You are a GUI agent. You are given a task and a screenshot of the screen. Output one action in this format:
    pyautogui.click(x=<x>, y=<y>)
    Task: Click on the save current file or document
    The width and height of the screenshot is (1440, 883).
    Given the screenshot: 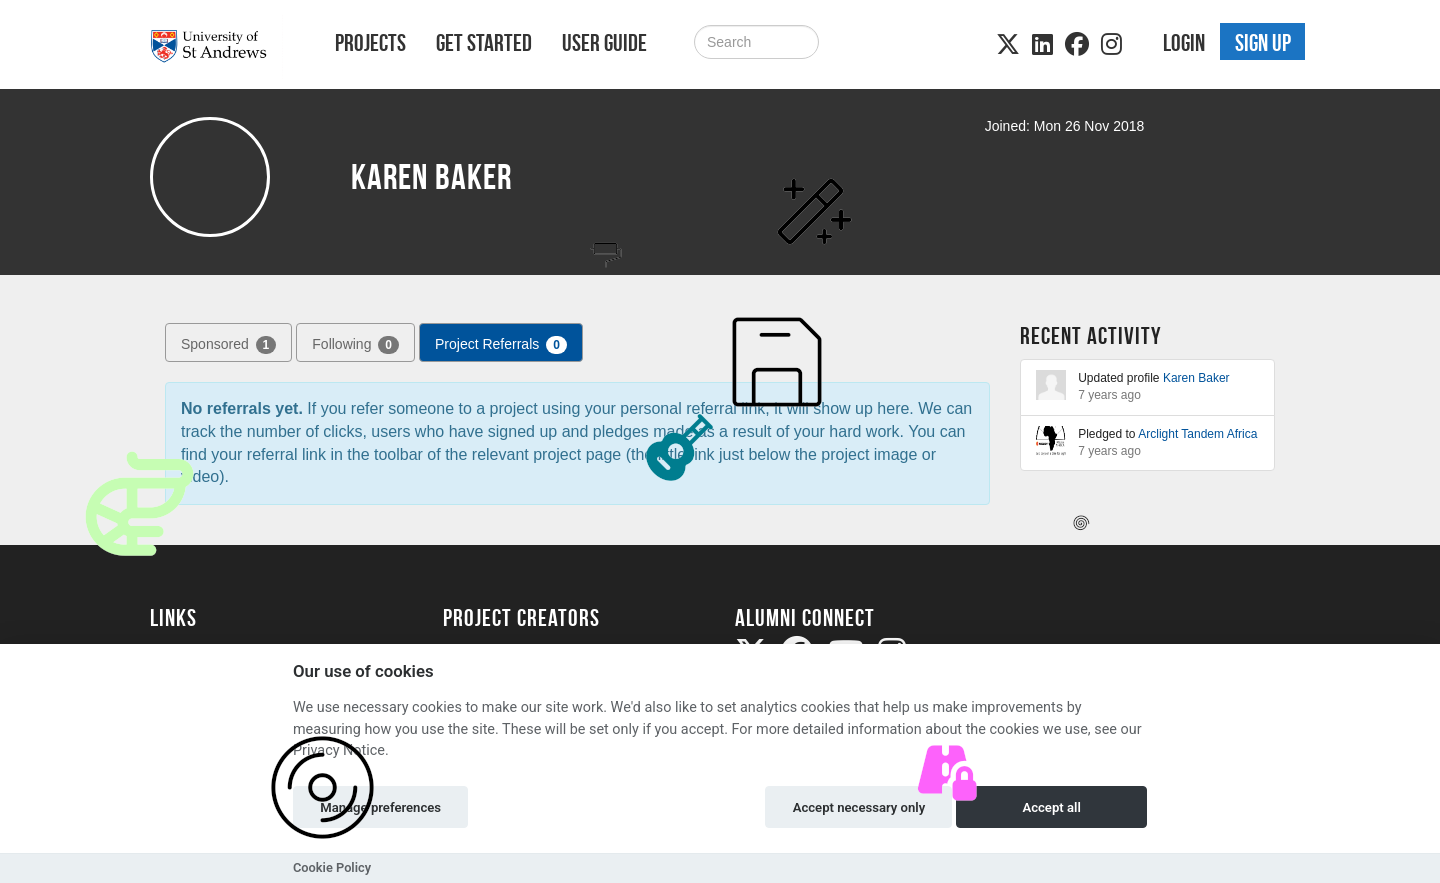 What is the action you would take?
    pyautogui.click(x=777, y=362)
    